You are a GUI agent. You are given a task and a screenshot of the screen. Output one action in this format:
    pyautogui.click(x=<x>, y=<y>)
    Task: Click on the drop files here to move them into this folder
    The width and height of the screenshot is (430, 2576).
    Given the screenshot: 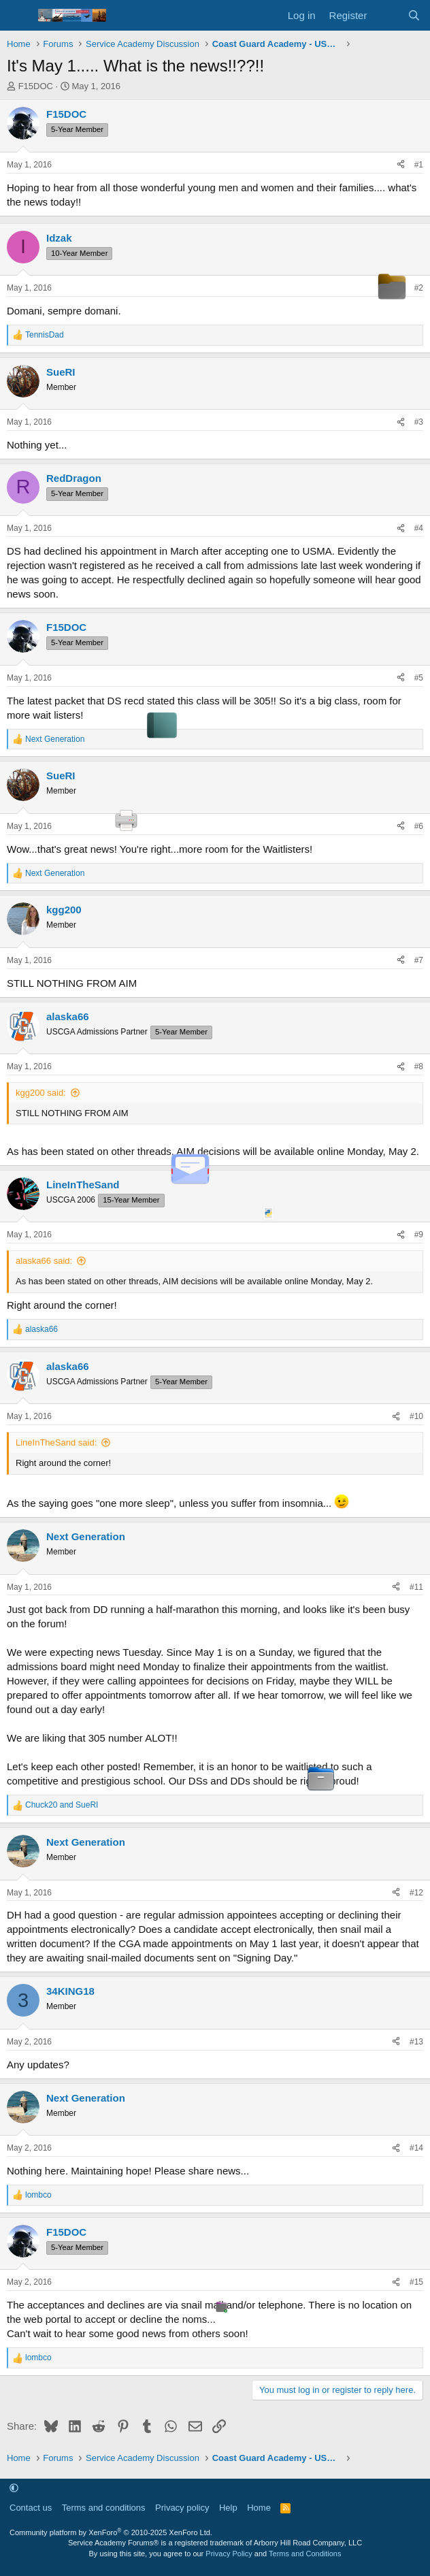 What is the action you would take?
    pyautogui.click(x=392, y=287)
    